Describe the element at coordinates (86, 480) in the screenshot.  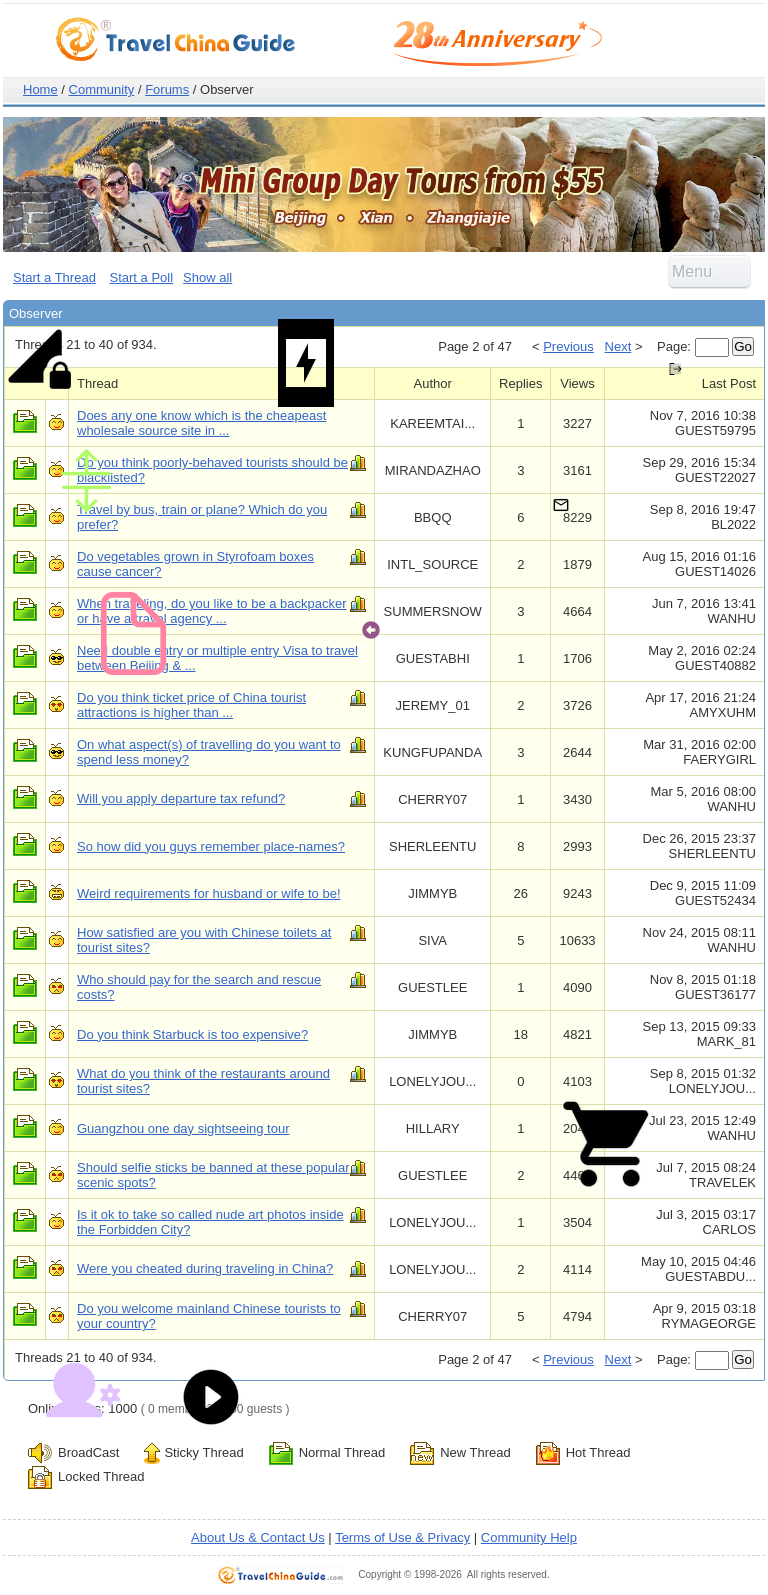
I see `split view vertically` at that location.